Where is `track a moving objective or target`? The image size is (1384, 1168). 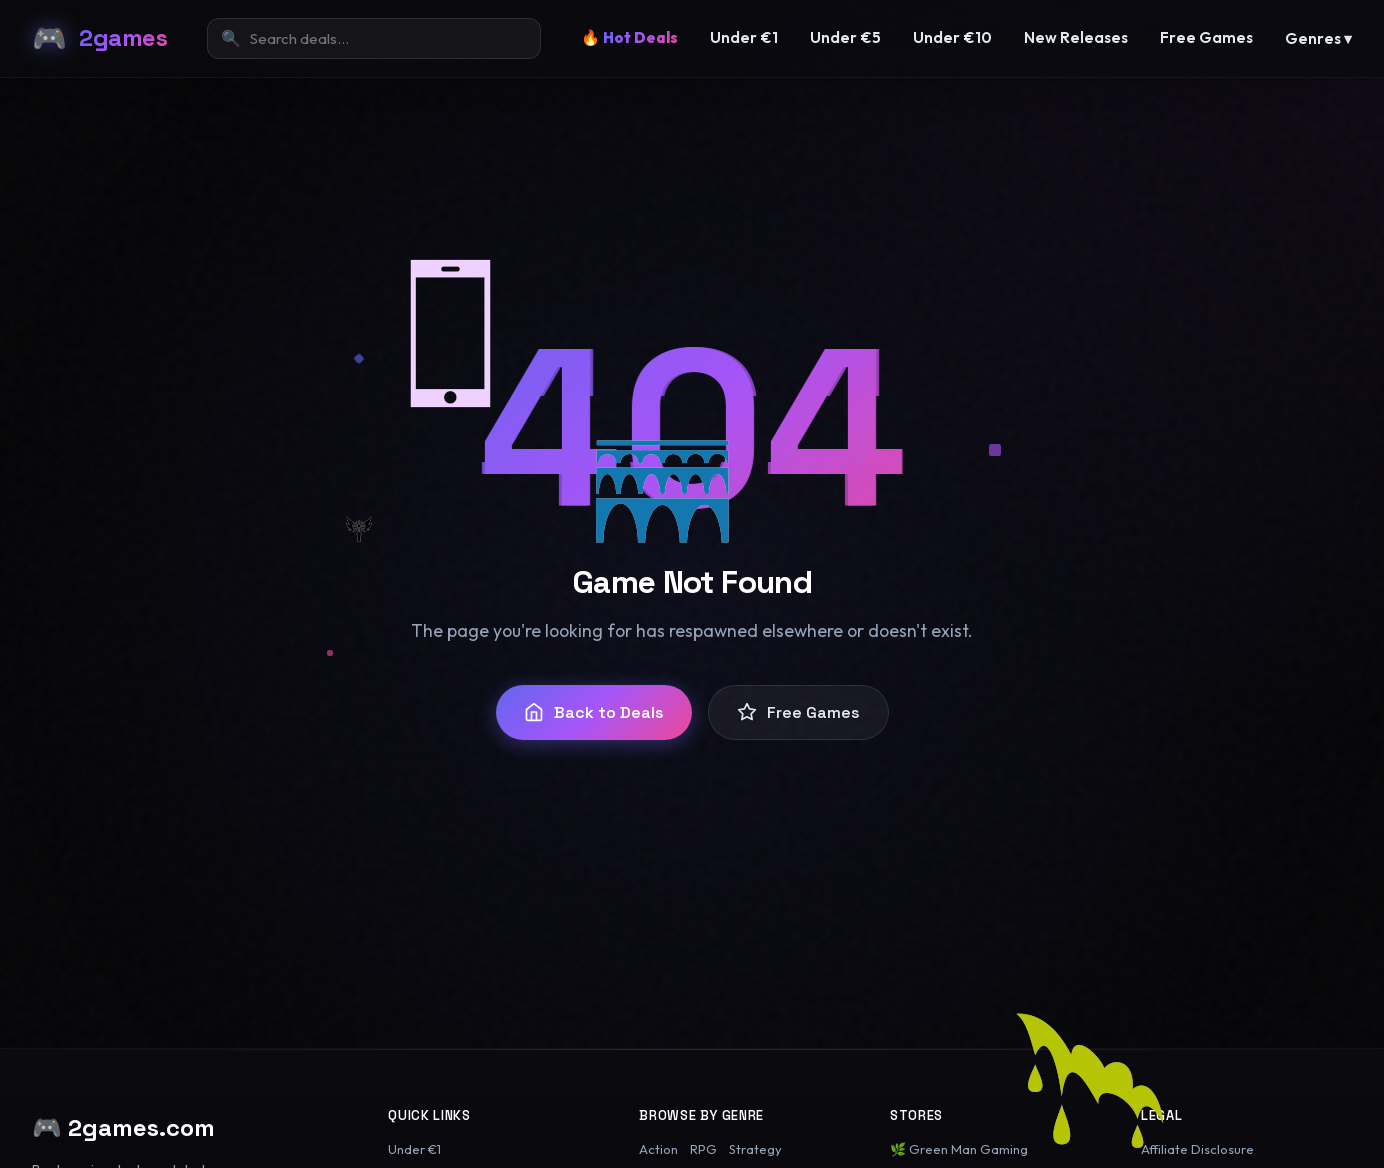 track a moving objective or target is located at coordinates (359, 529).